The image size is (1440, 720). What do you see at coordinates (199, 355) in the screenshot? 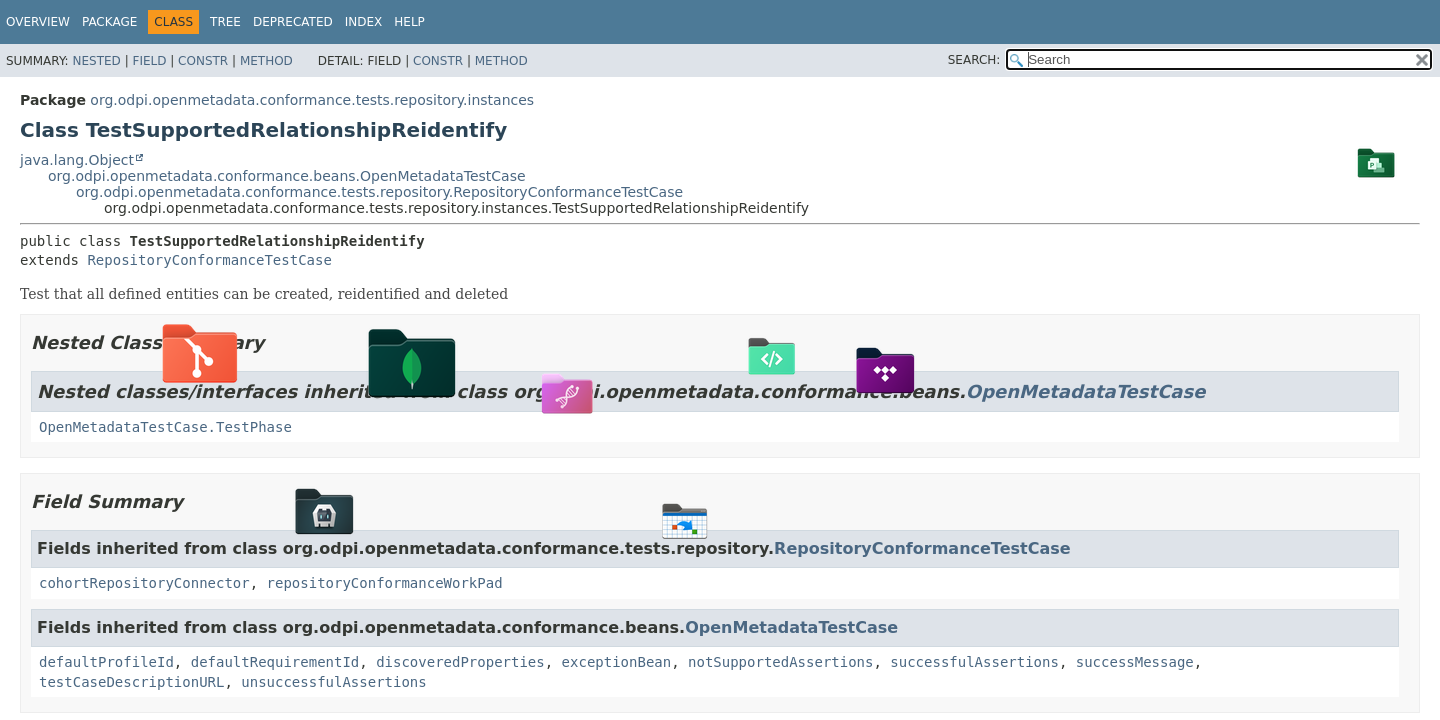
I see `open git repository folder` at bounding box center [199, 355].